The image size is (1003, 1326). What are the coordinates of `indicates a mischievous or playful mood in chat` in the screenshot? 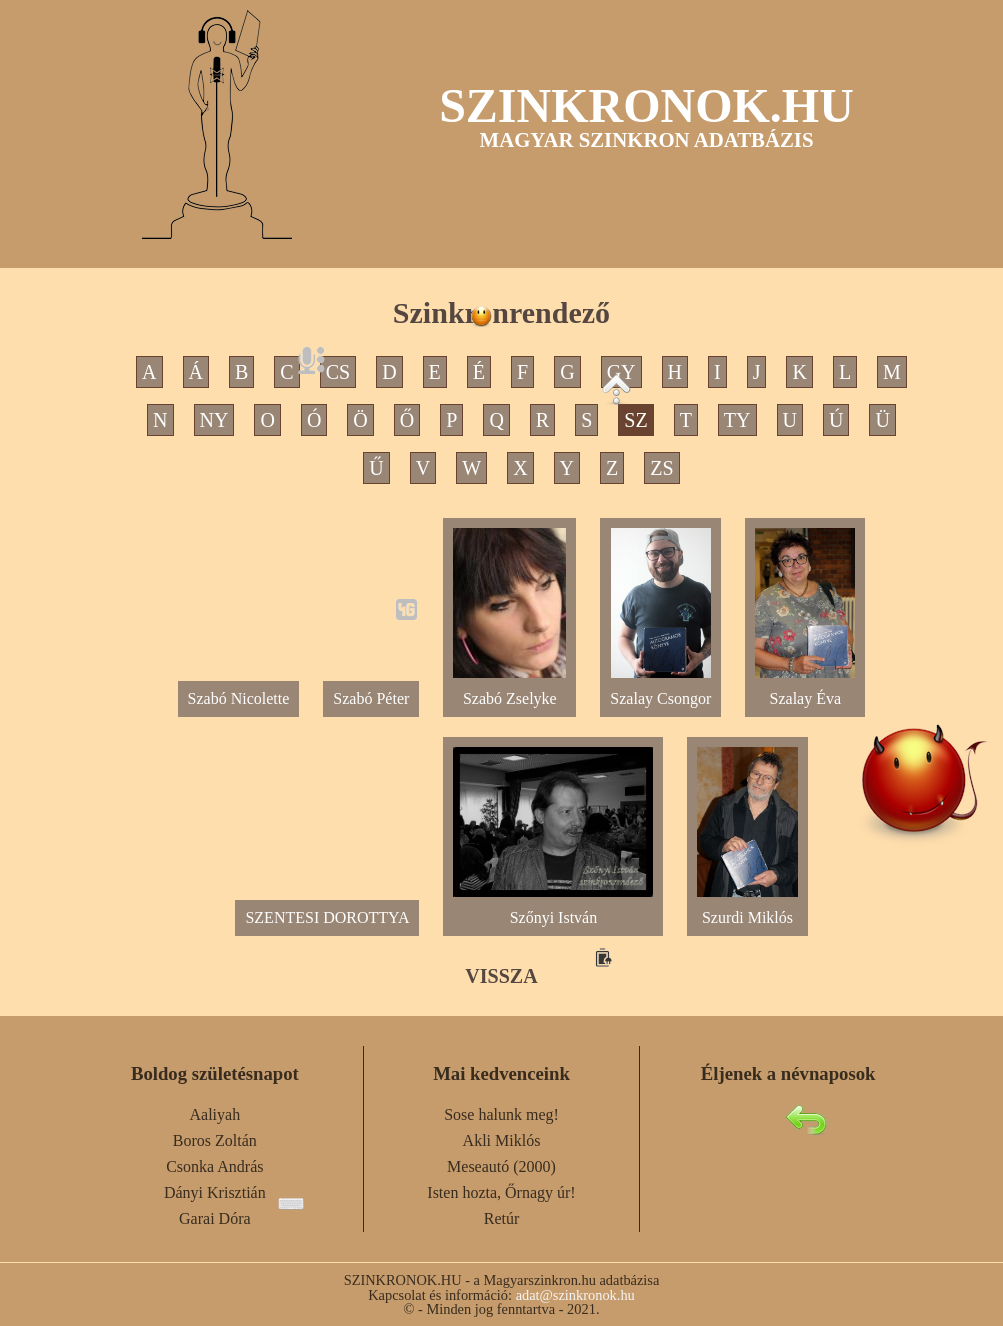 It's located at (922, 782).